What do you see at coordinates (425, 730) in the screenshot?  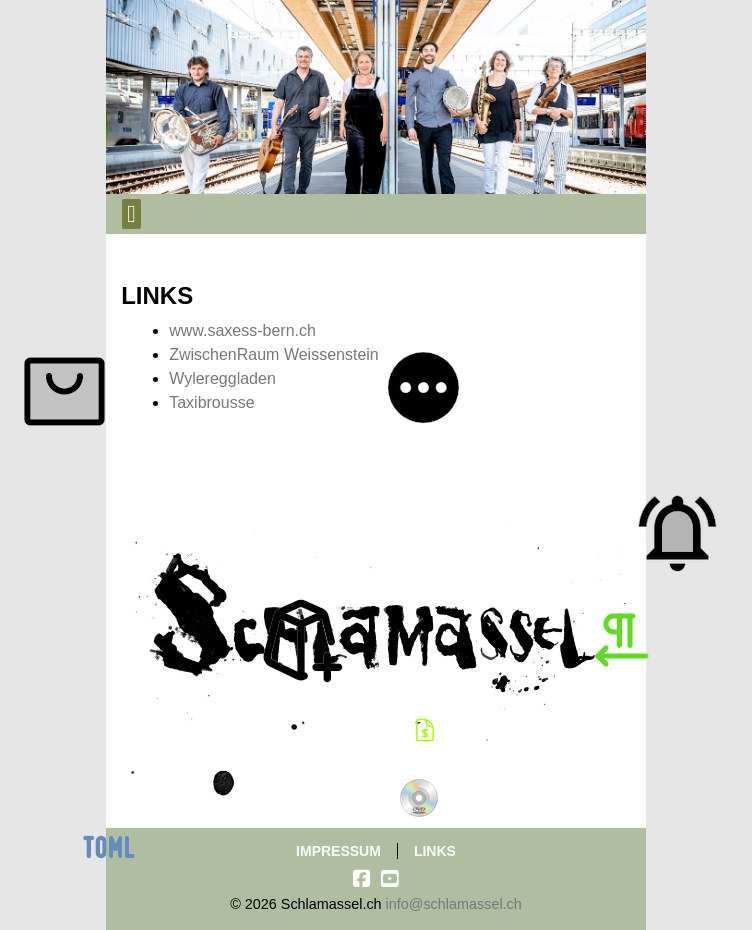 I see `view financial document or invoice` at bounding box center [425, 730].